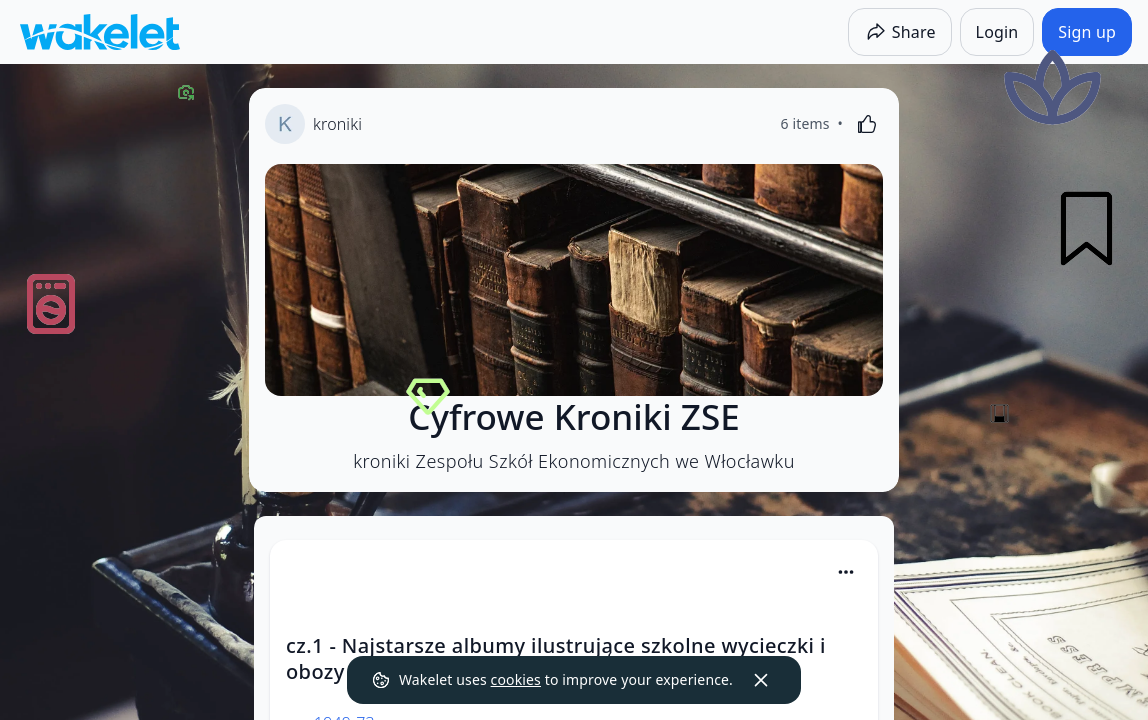  What do you see at coordinates (999, 413) in the screenshot?
I see `center the editor panel layout` at bounding box center [999, 413].